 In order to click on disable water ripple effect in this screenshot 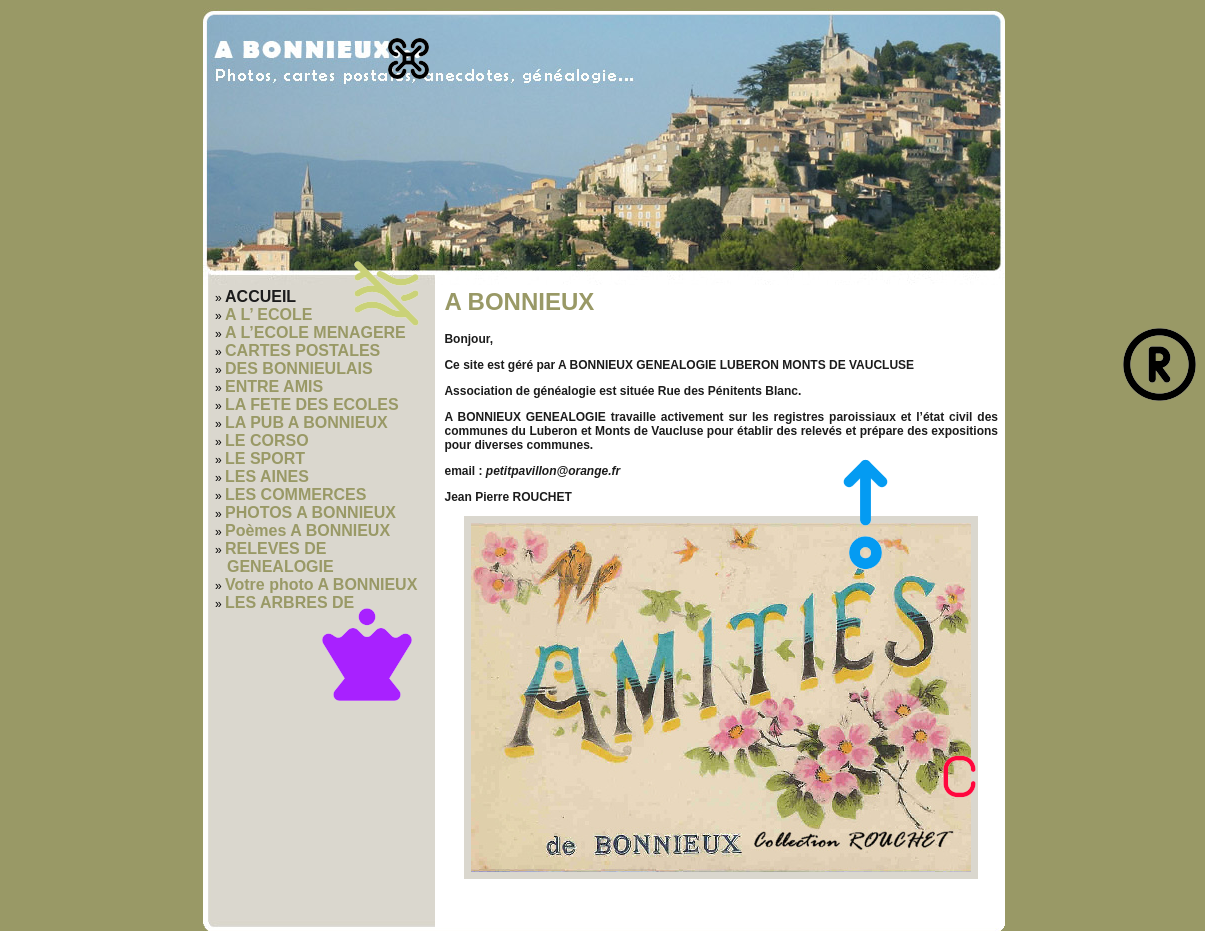, I will do `click(386, 293)`.